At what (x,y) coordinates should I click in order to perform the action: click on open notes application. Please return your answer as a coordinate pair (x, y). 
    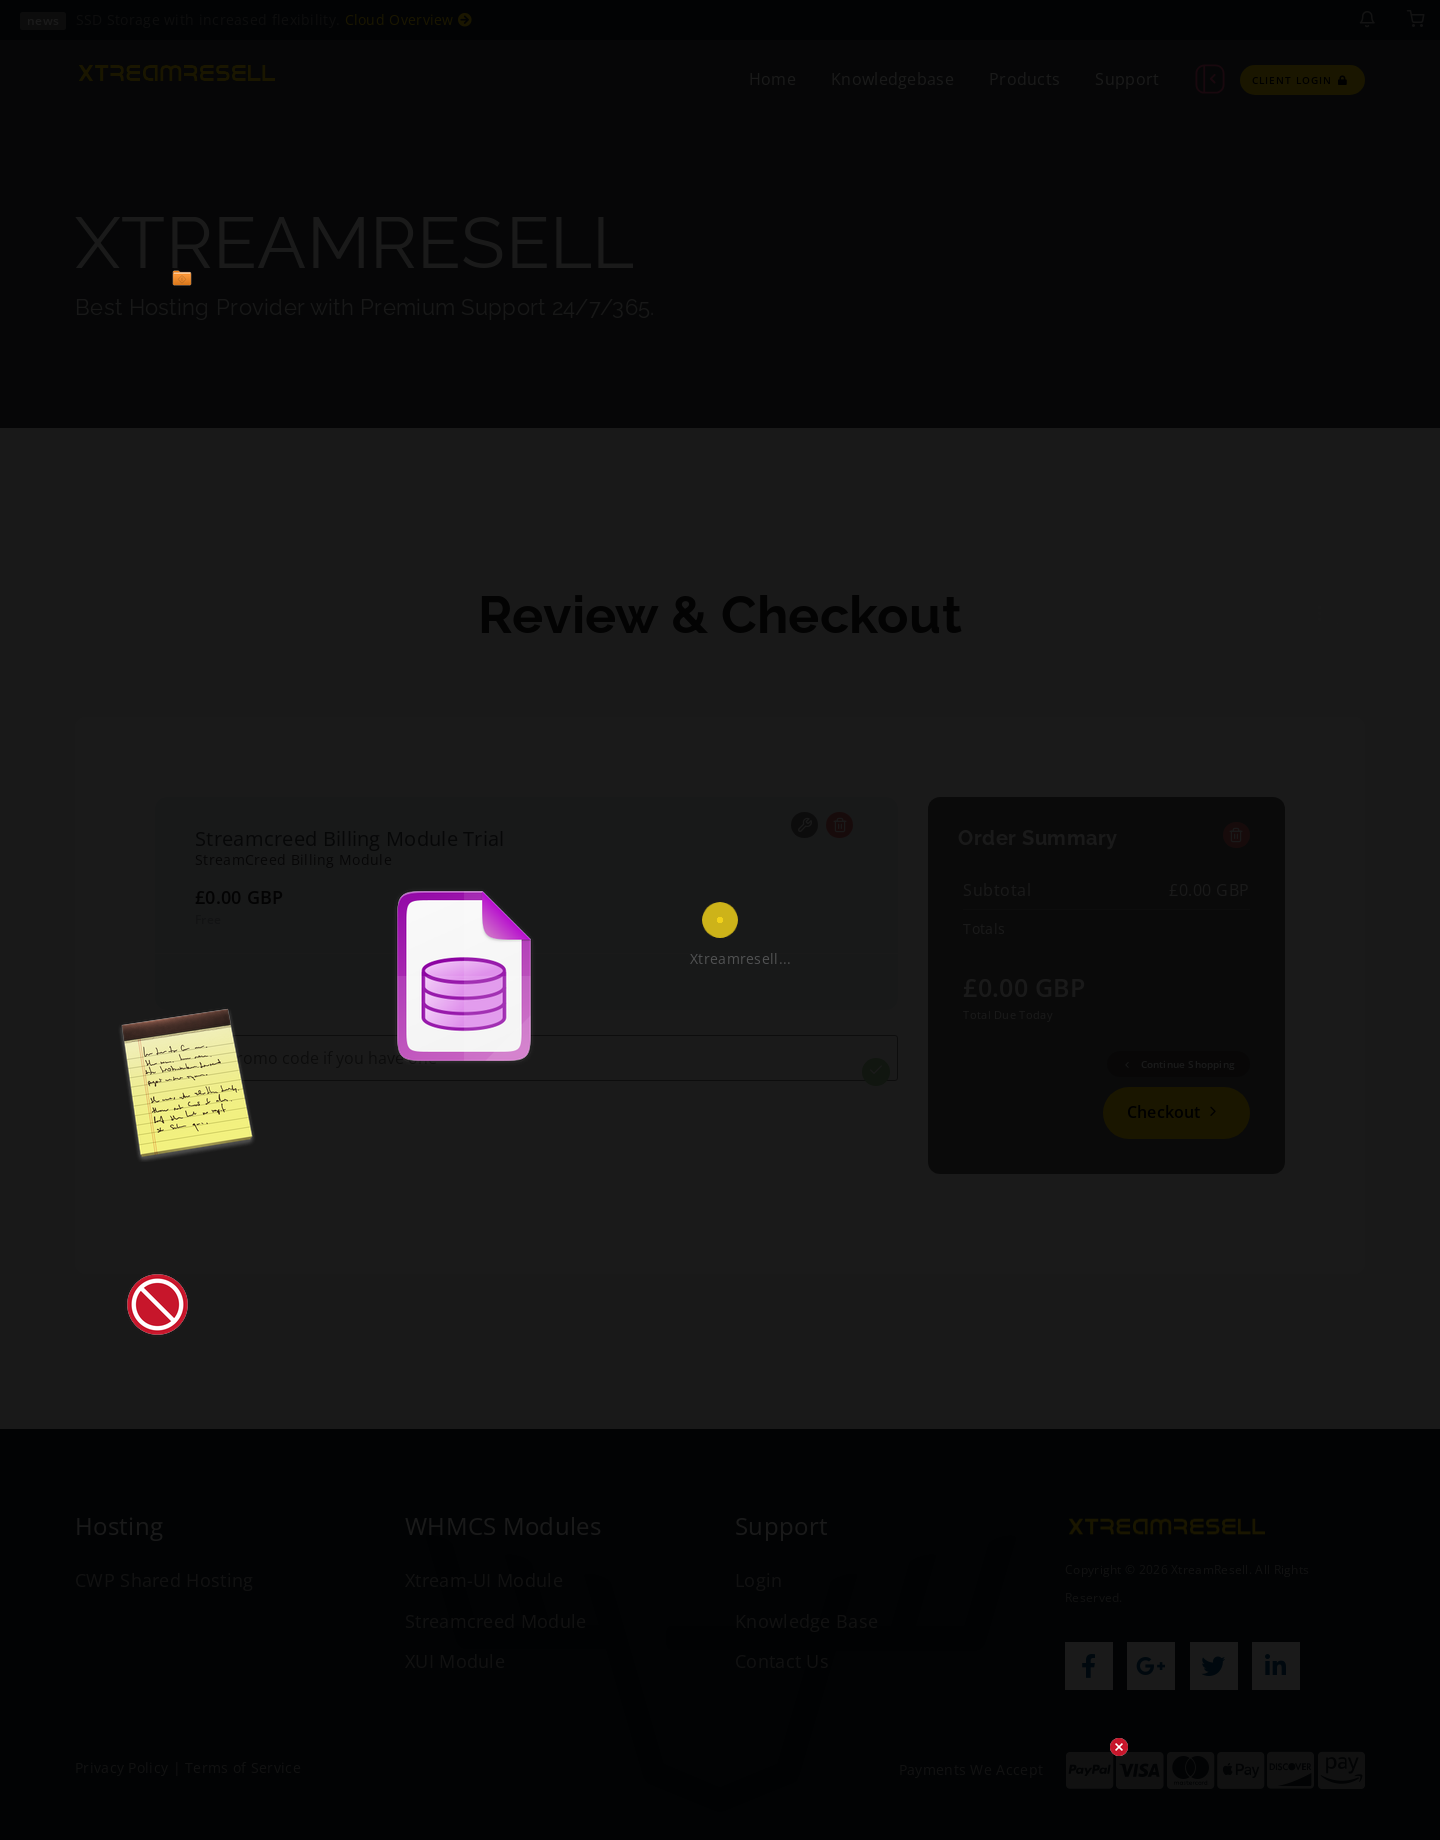
    Looking at the image, I should click on (187, 1083).